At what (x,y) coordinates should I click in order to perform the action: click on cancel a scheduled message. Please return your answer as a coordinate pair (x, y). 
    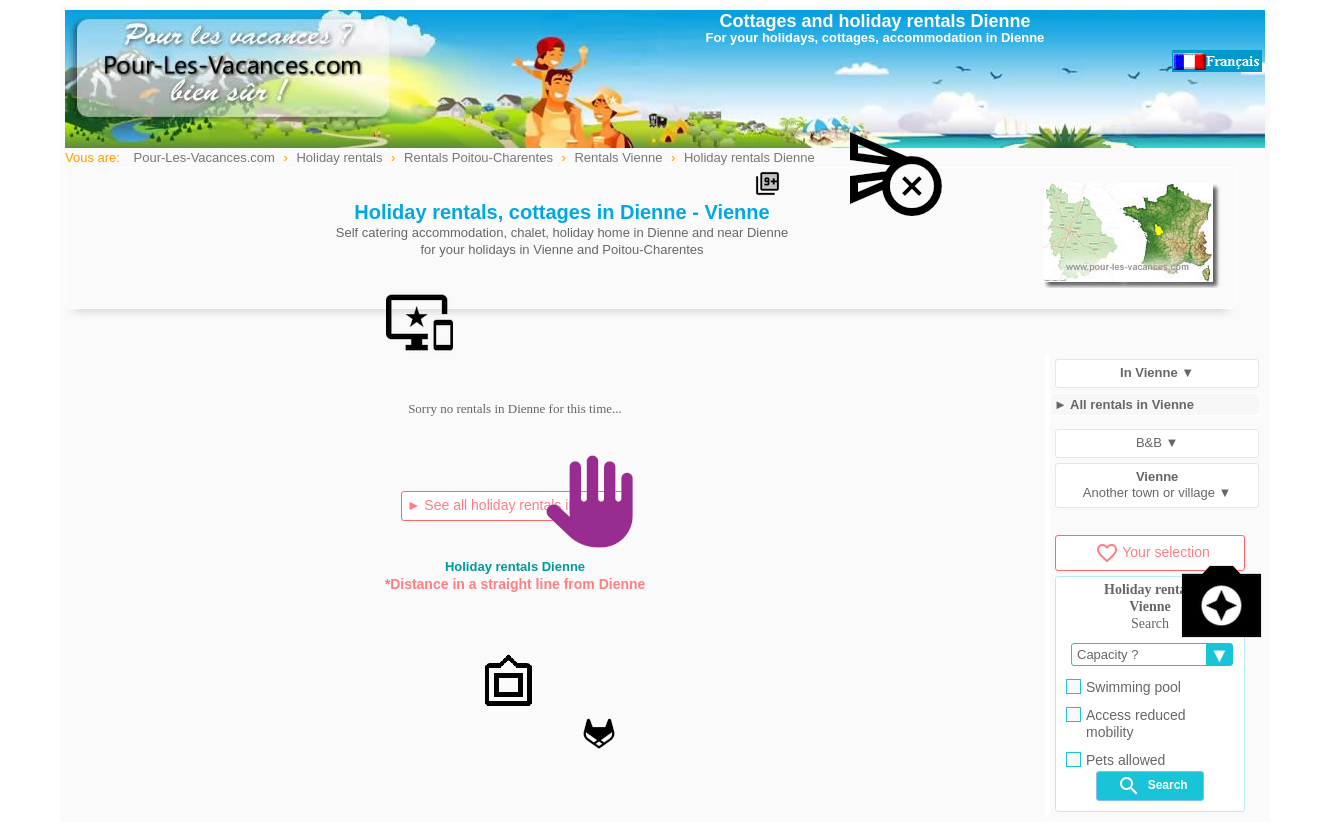
    Looking at the image, I should click on (894, 168).